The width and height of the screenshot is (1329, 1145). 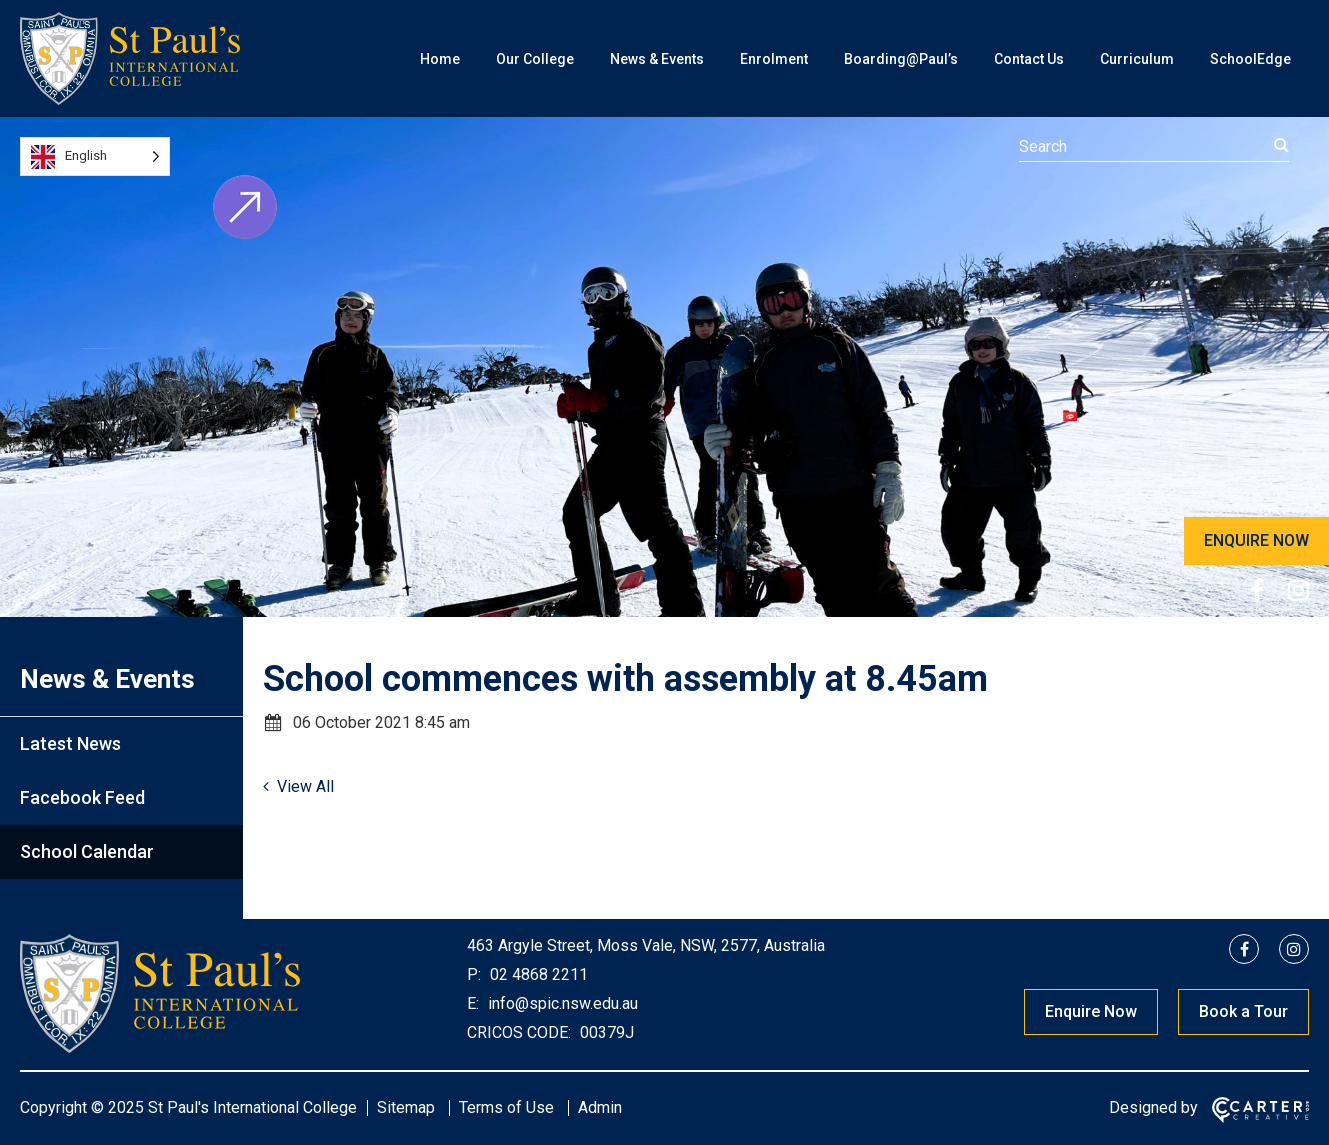 I want to click on open android files folder, so click(x=1070, y=416).